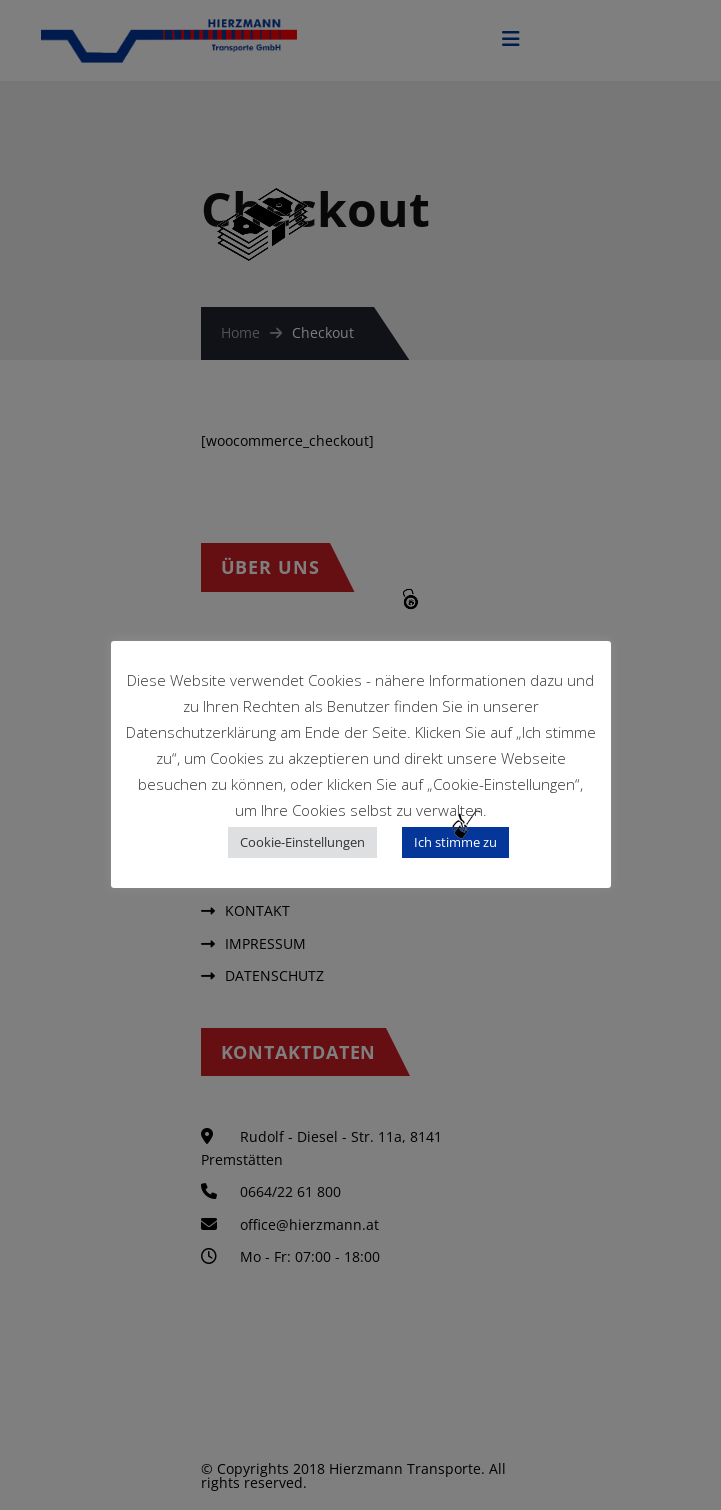 The height and width of the screenshot is (1510, 721). Describe the element at coordinates (466, 824) in the screenshot. I see `apply lubrication or maintenance to equipment` at that location.